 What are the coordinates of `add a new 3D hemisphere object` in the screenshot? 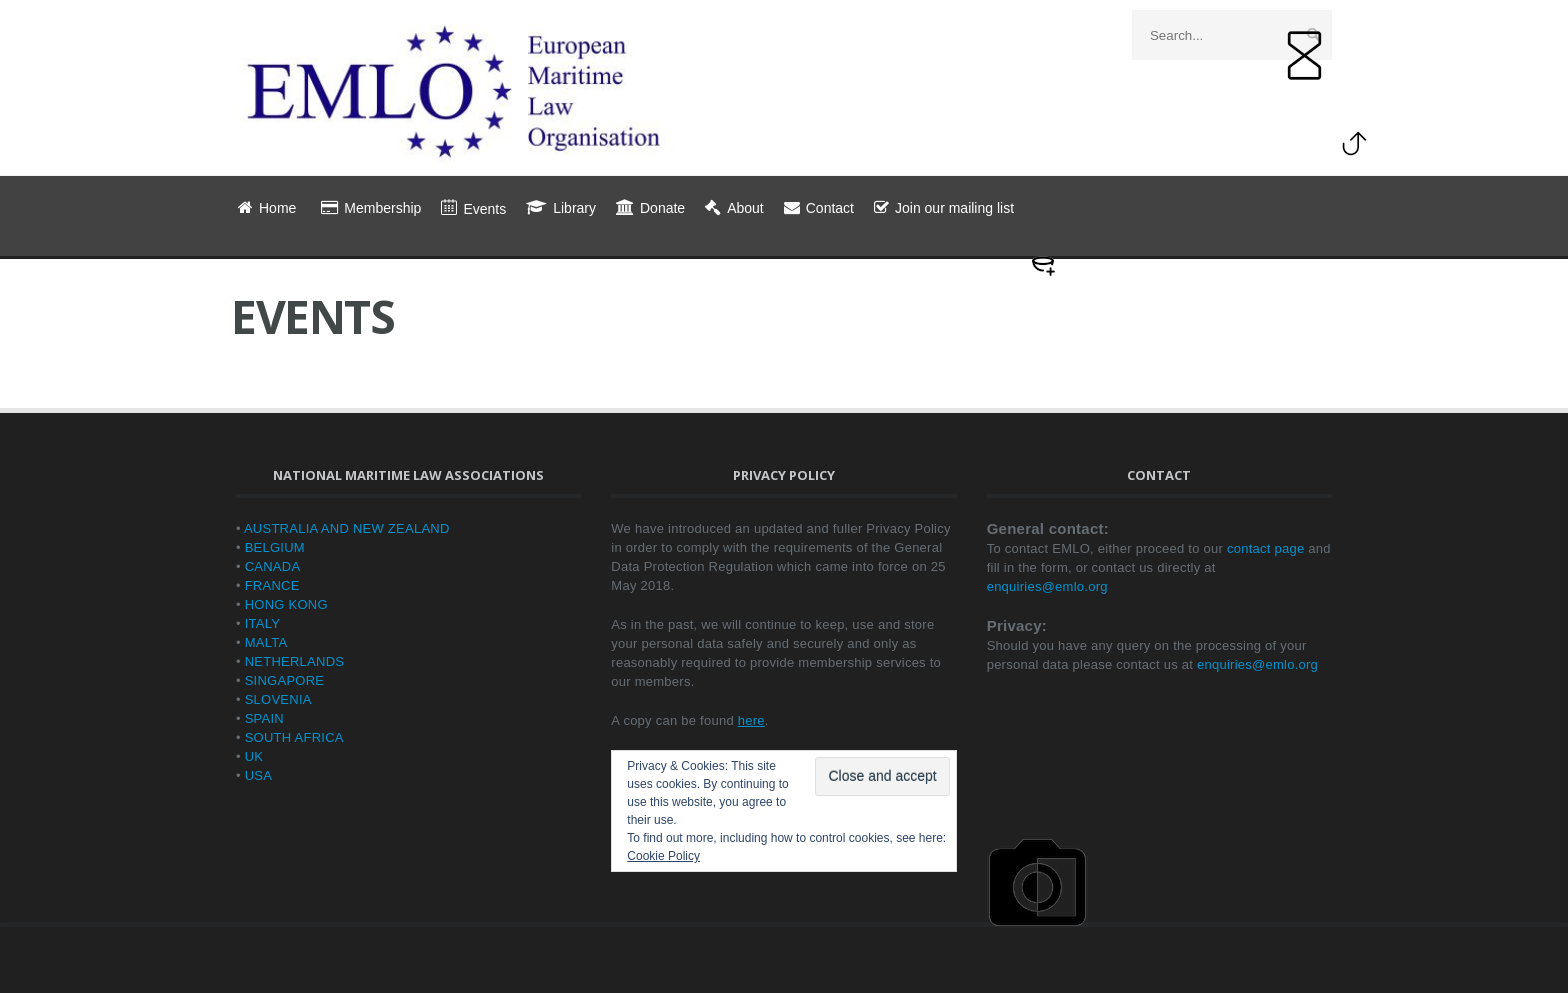 It's located at (1043, 264).